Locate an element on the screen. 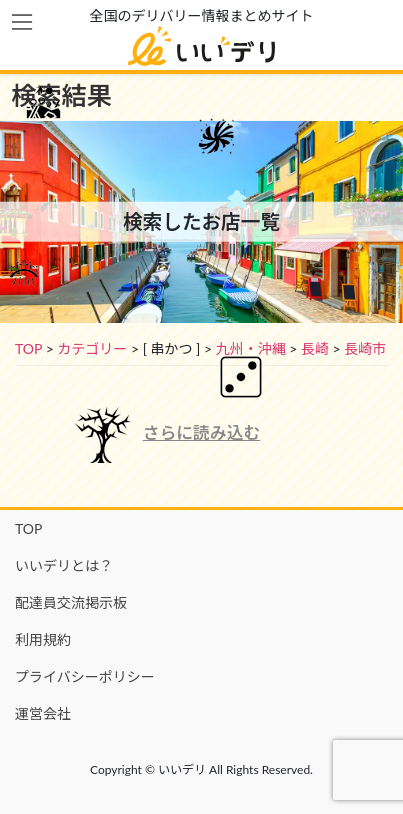  access player profile or avatar settings is located at coordinates (237, 199).